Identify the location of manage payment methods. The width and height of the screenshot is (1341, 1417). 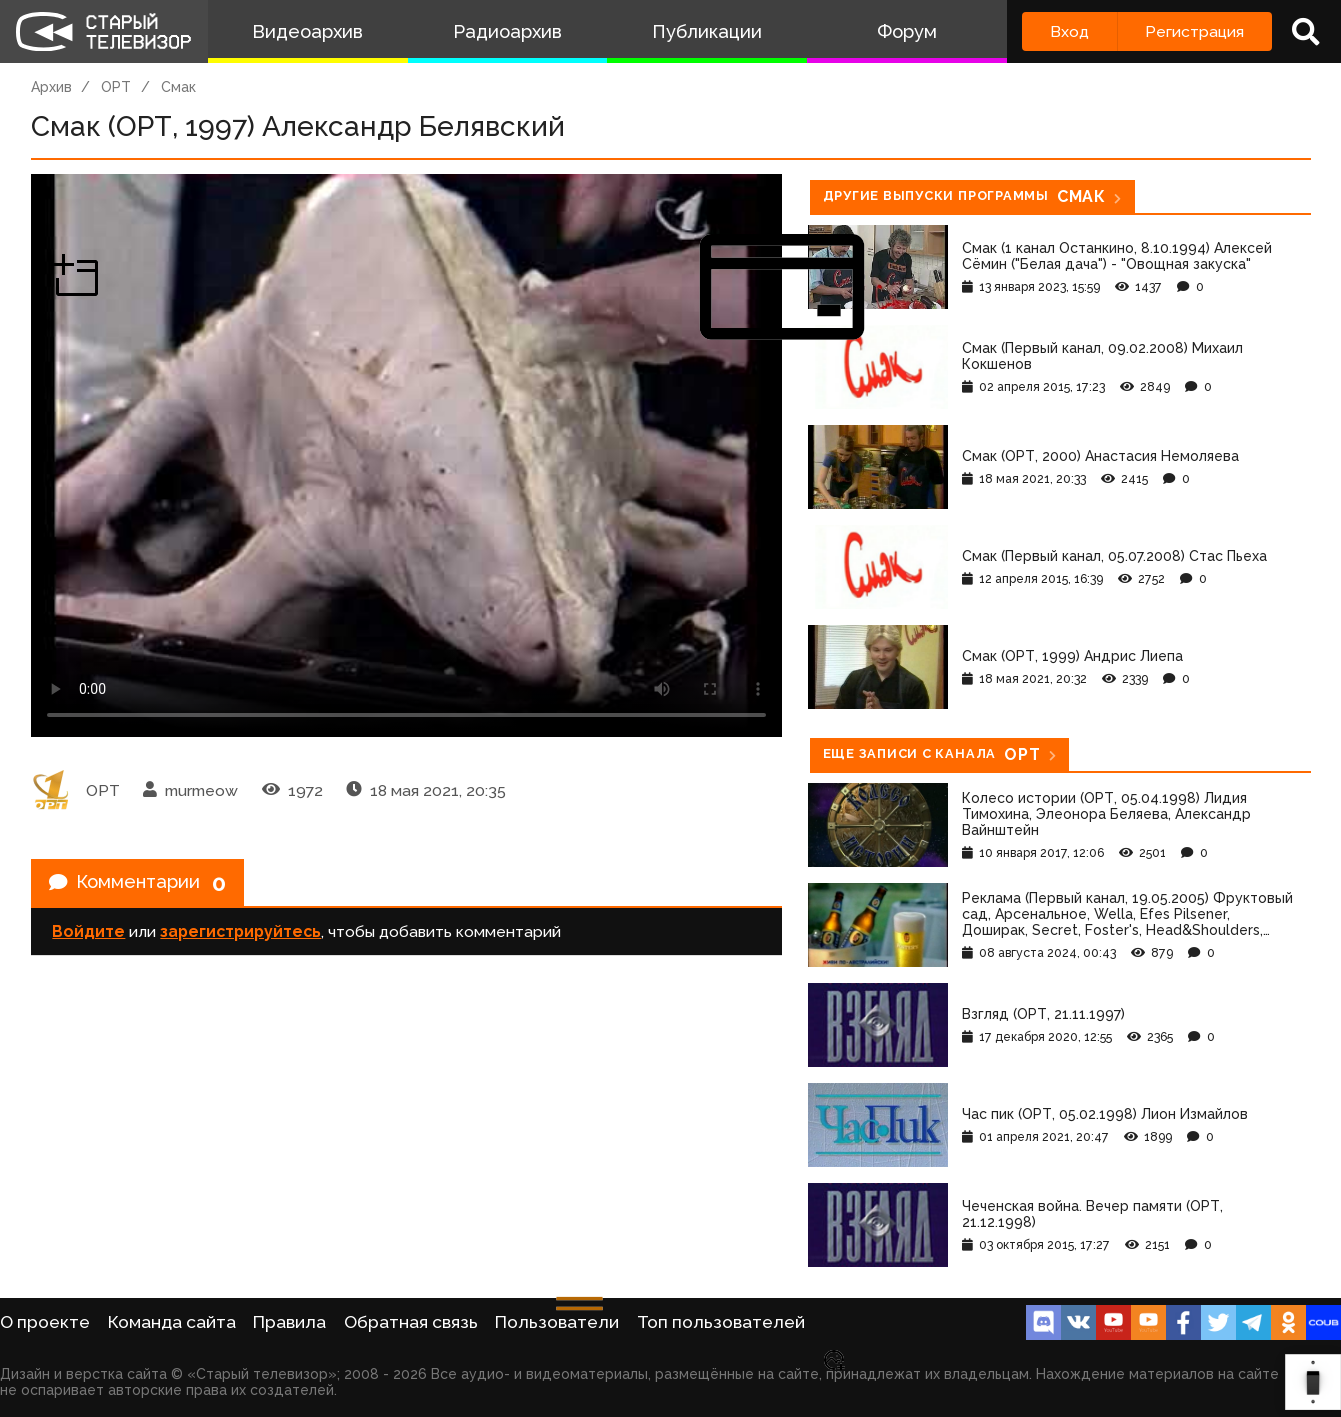
(782, 281).